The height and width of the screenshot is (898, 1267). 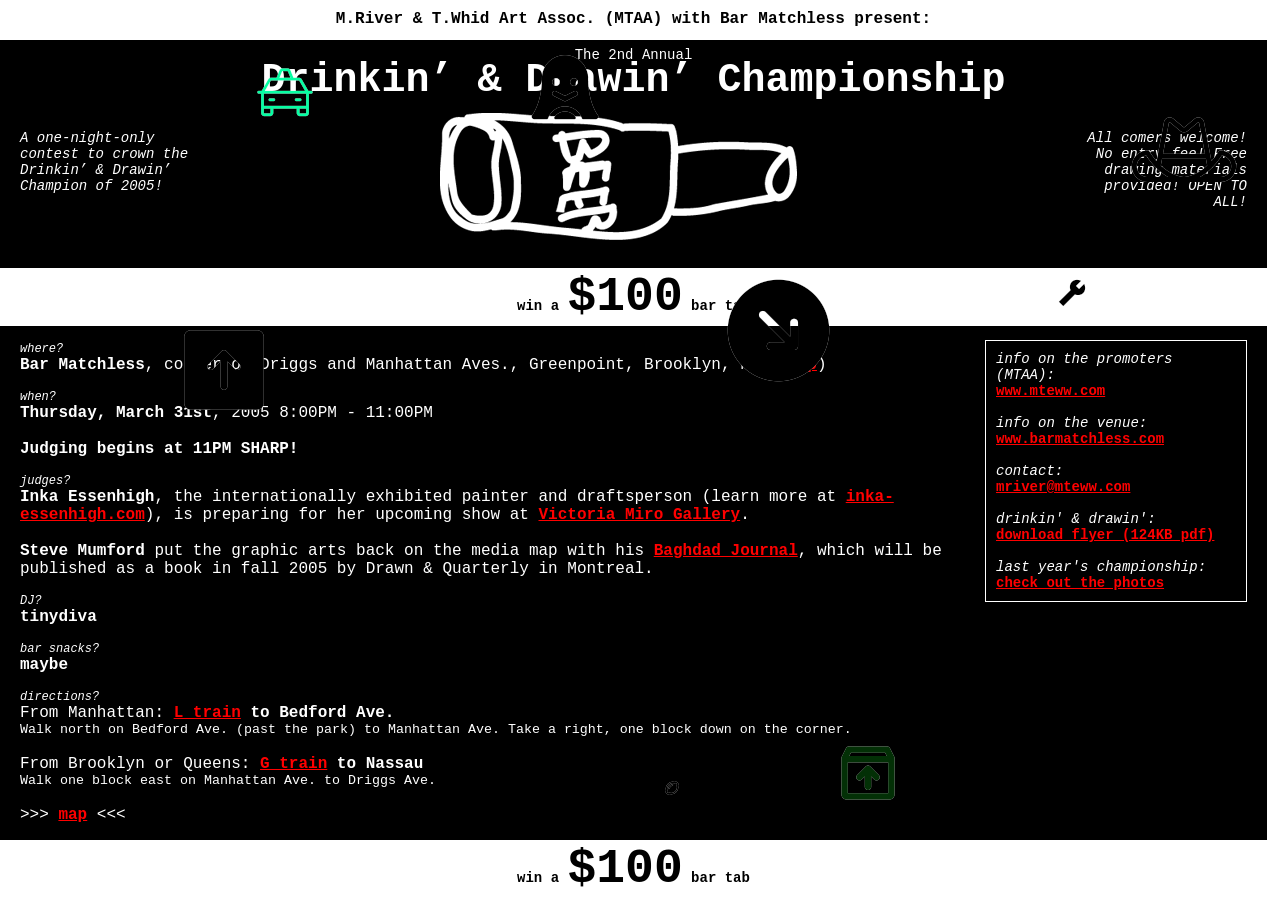 I want to click on navigate to the next section below, so click(x=778, y=330).